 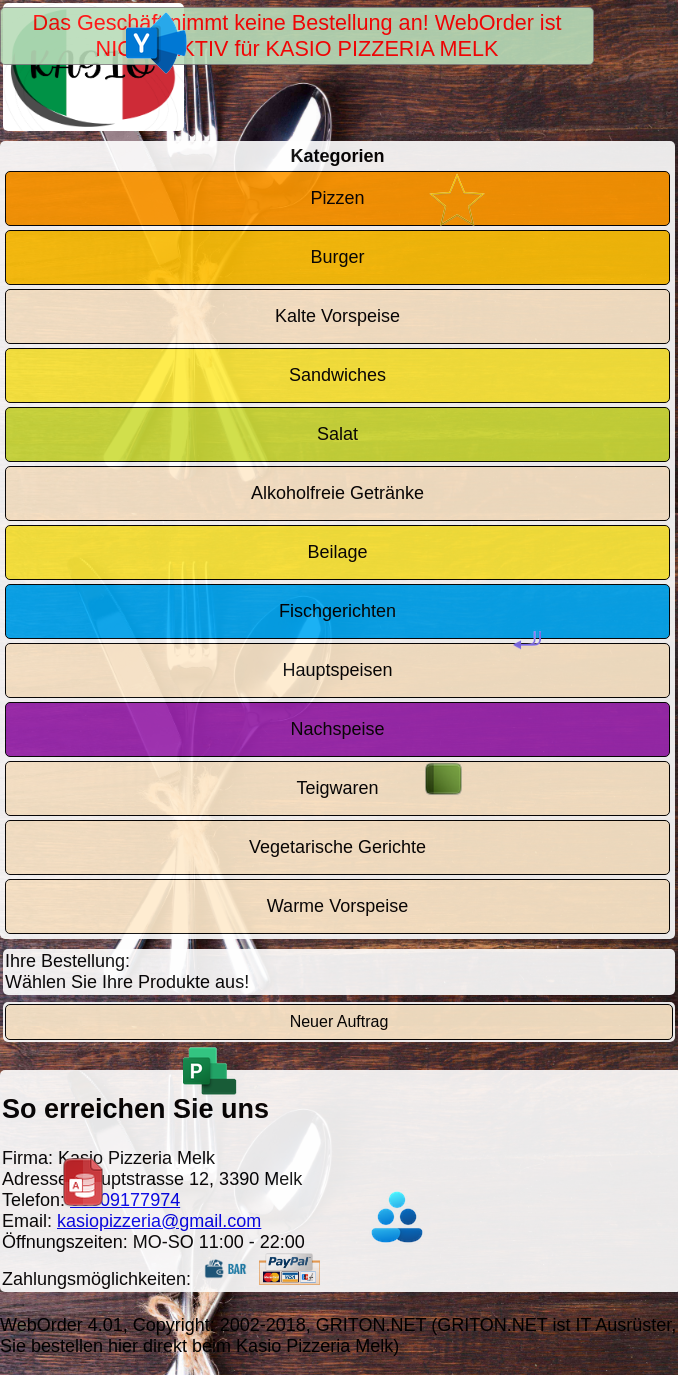 What do you see at coordinates (157, 43) in the screenshot?
I see `open yammer enterprise social network` at bounding box center [157, 43].